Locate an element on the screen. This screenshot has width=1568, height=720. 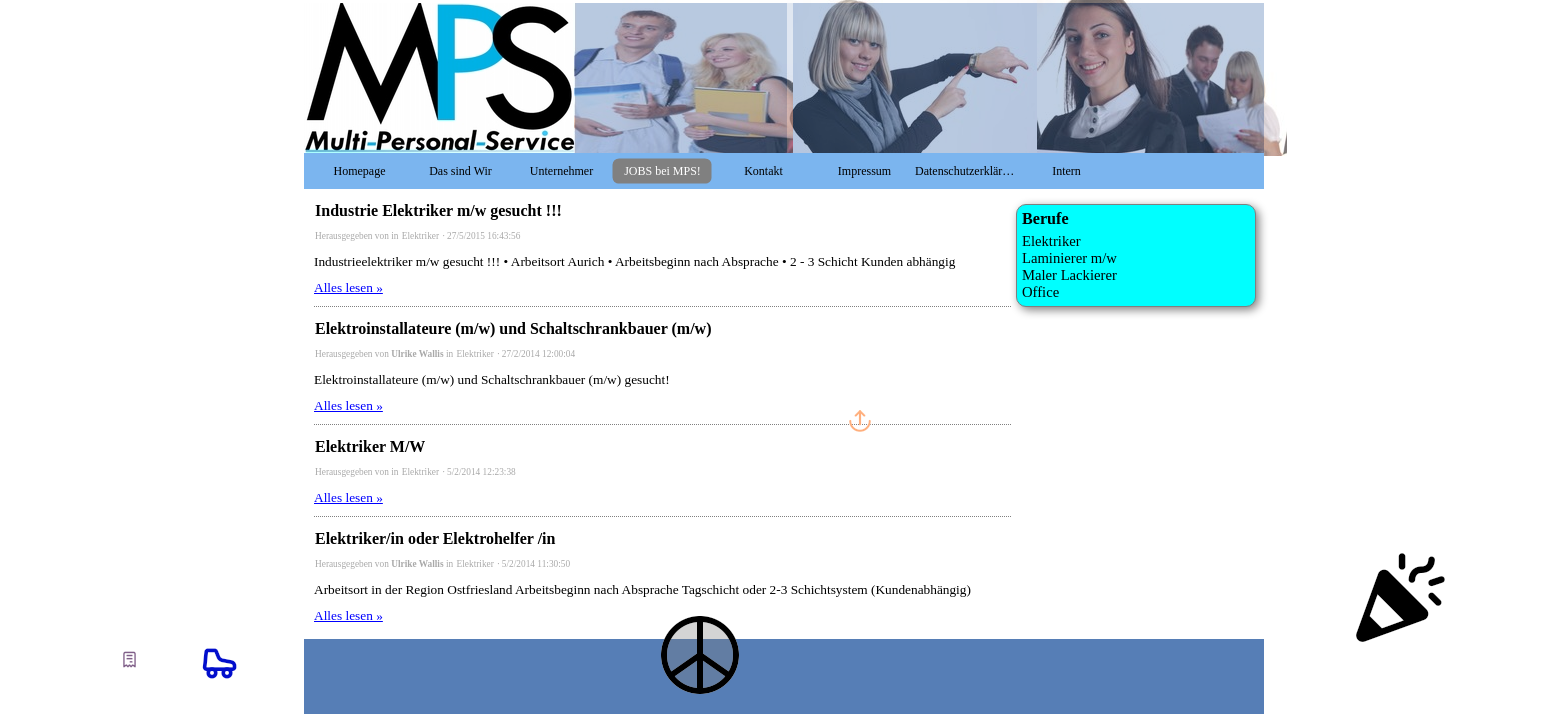
view purchase receipt or transaction history is located at coordinates (129, 659).